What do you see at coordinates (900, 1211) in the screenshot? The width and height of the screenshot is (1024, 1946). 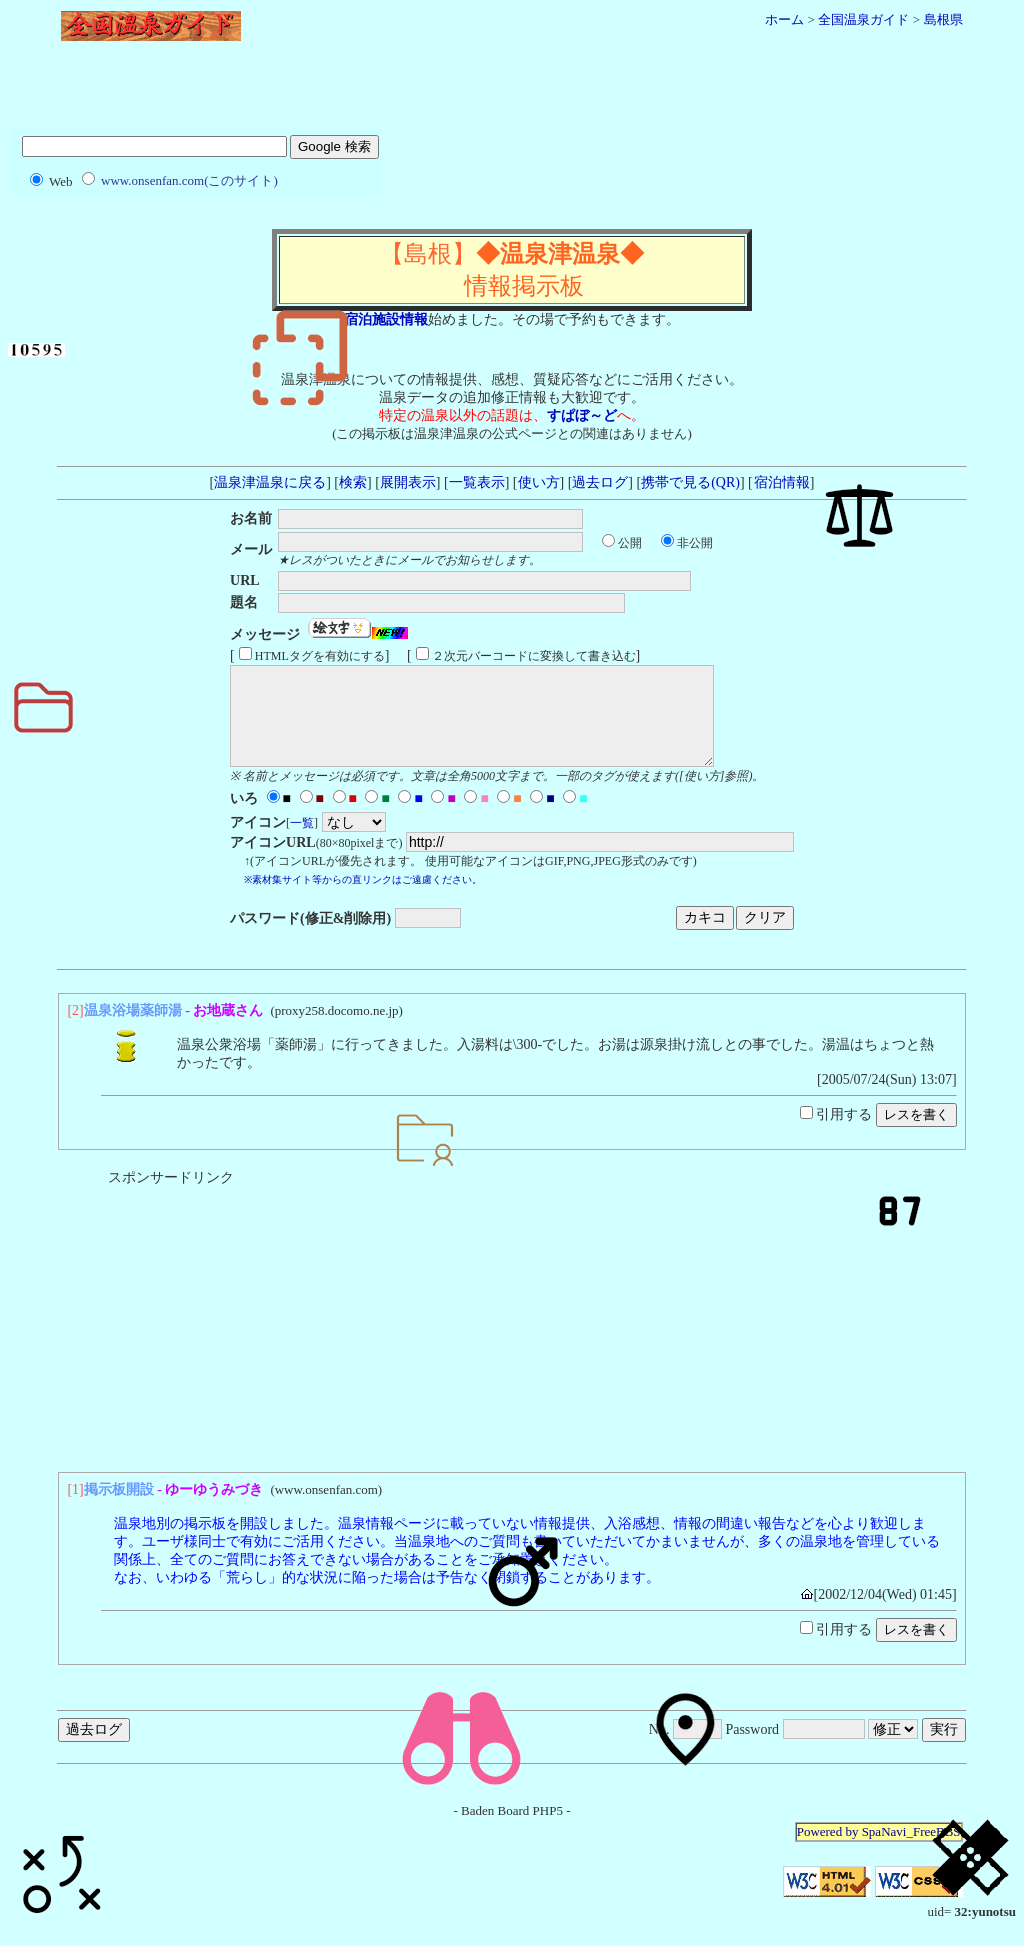 I see `displays the number 87 as a badge or count indicator` at bounding box center [900, 1211].